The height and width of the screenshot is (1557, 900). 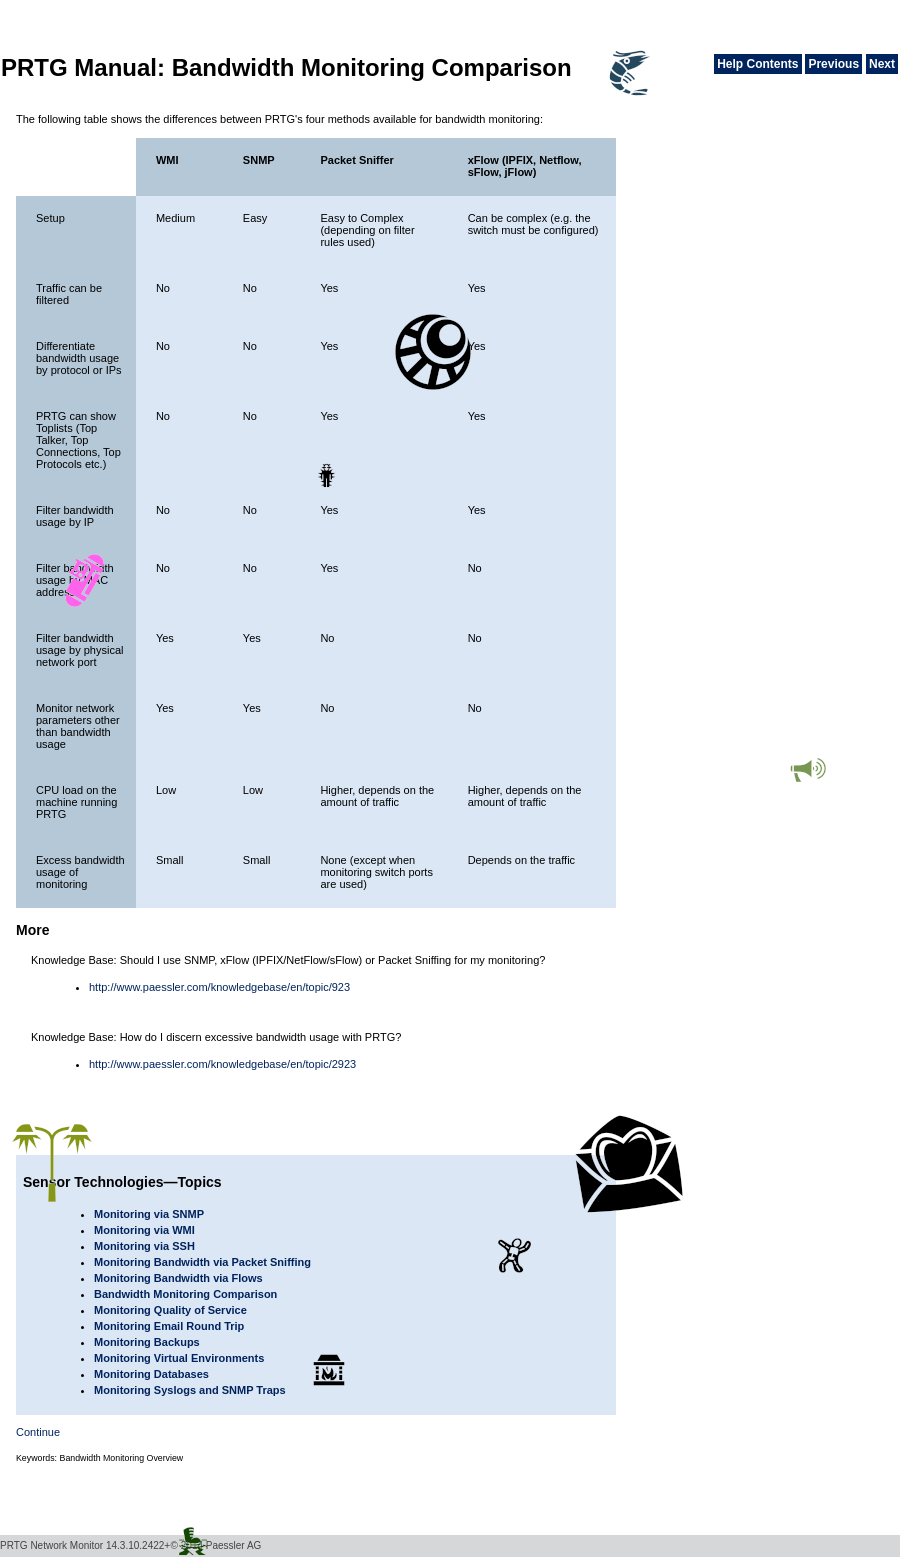 What do you see at coordinates (629, 1164) in the screenshot?
I see `compose or send a love letter` at bounding box center [629, 1164].